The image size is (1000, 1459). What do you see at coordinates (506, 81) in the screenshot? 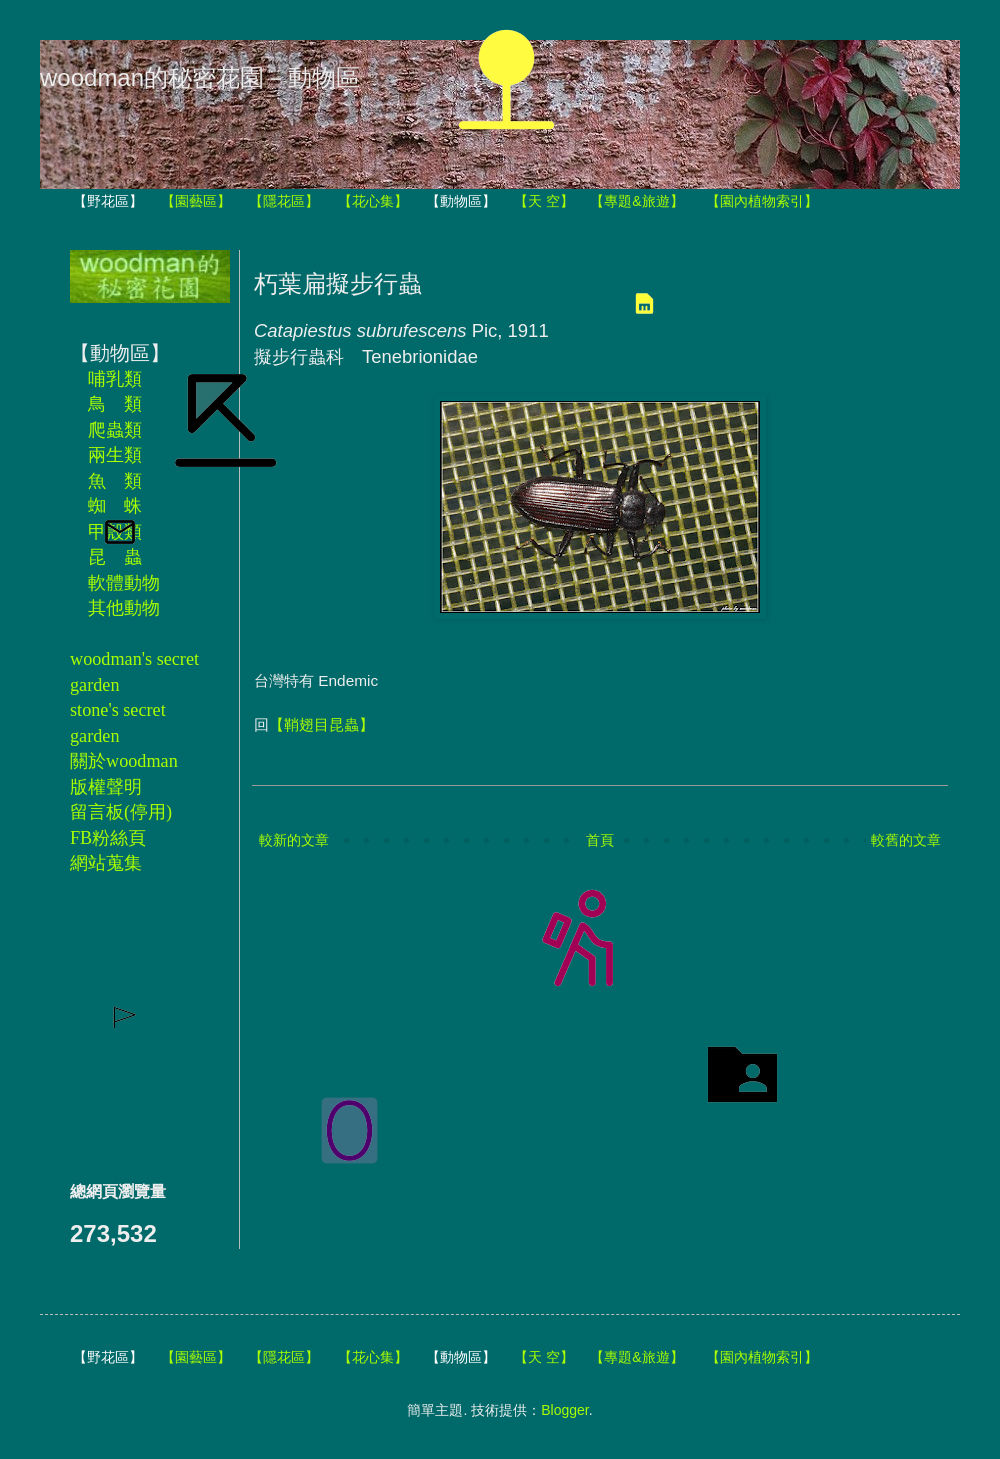
I see `mark a location on the map` at bounding box center [506, 81].